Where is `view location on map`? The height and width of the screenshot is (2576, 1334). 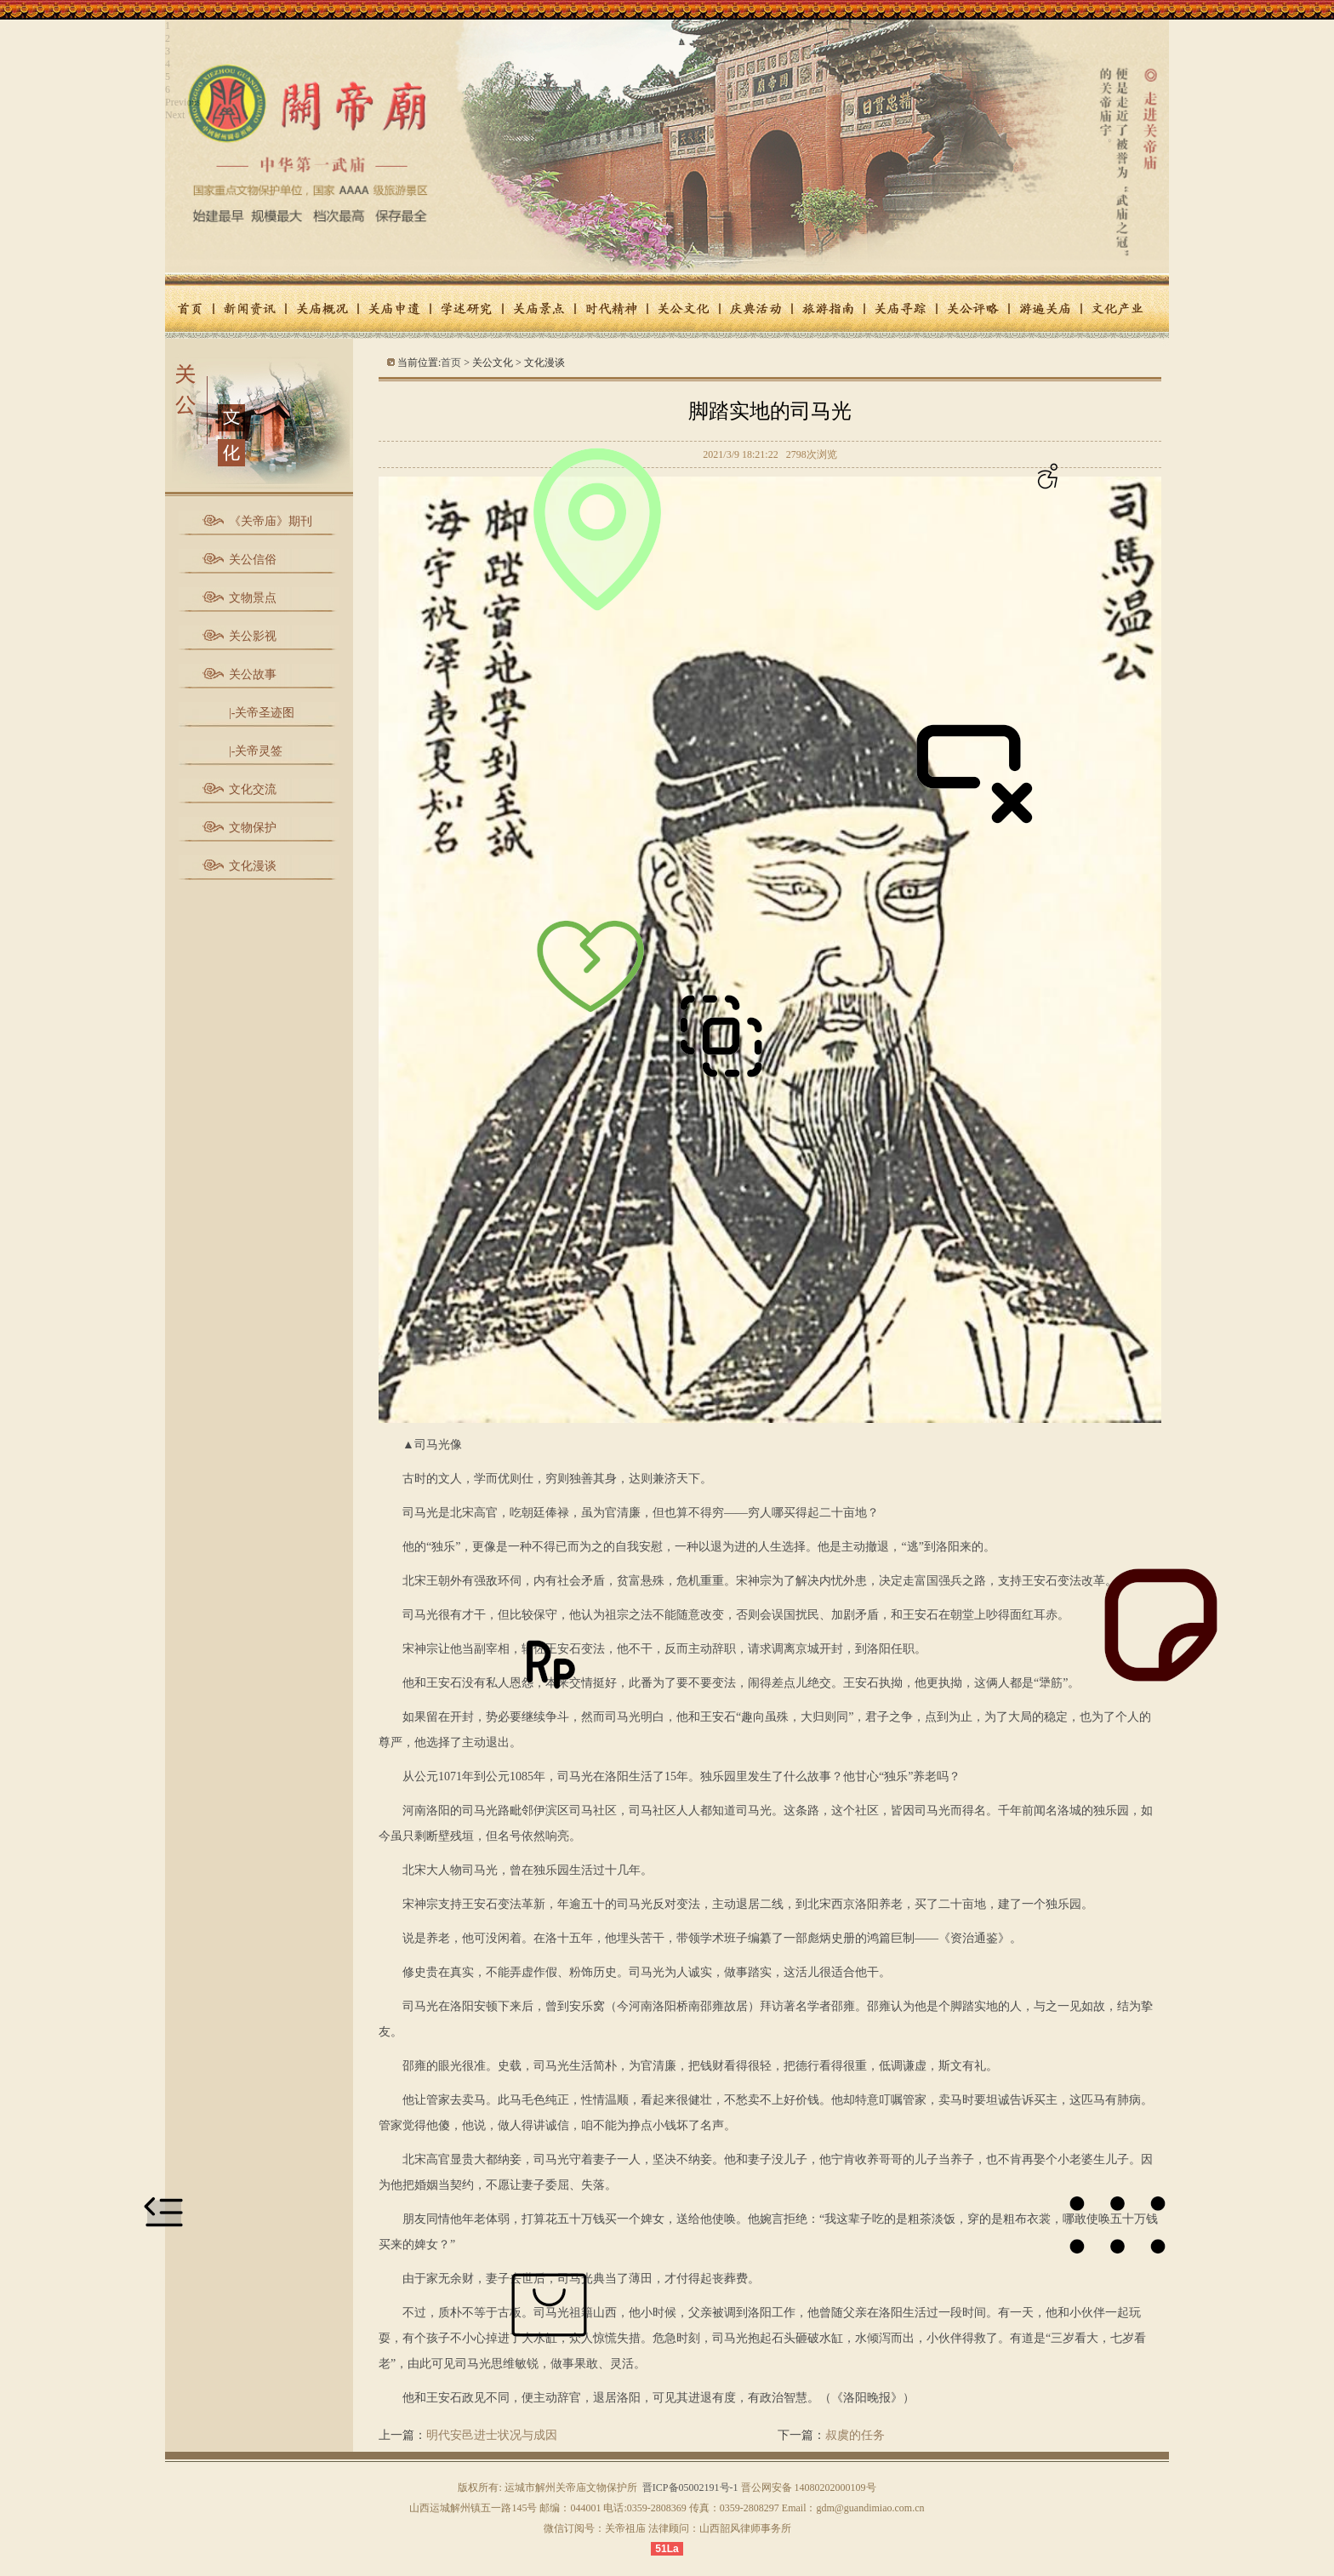
view location on map is located at coordinates (597, 529).